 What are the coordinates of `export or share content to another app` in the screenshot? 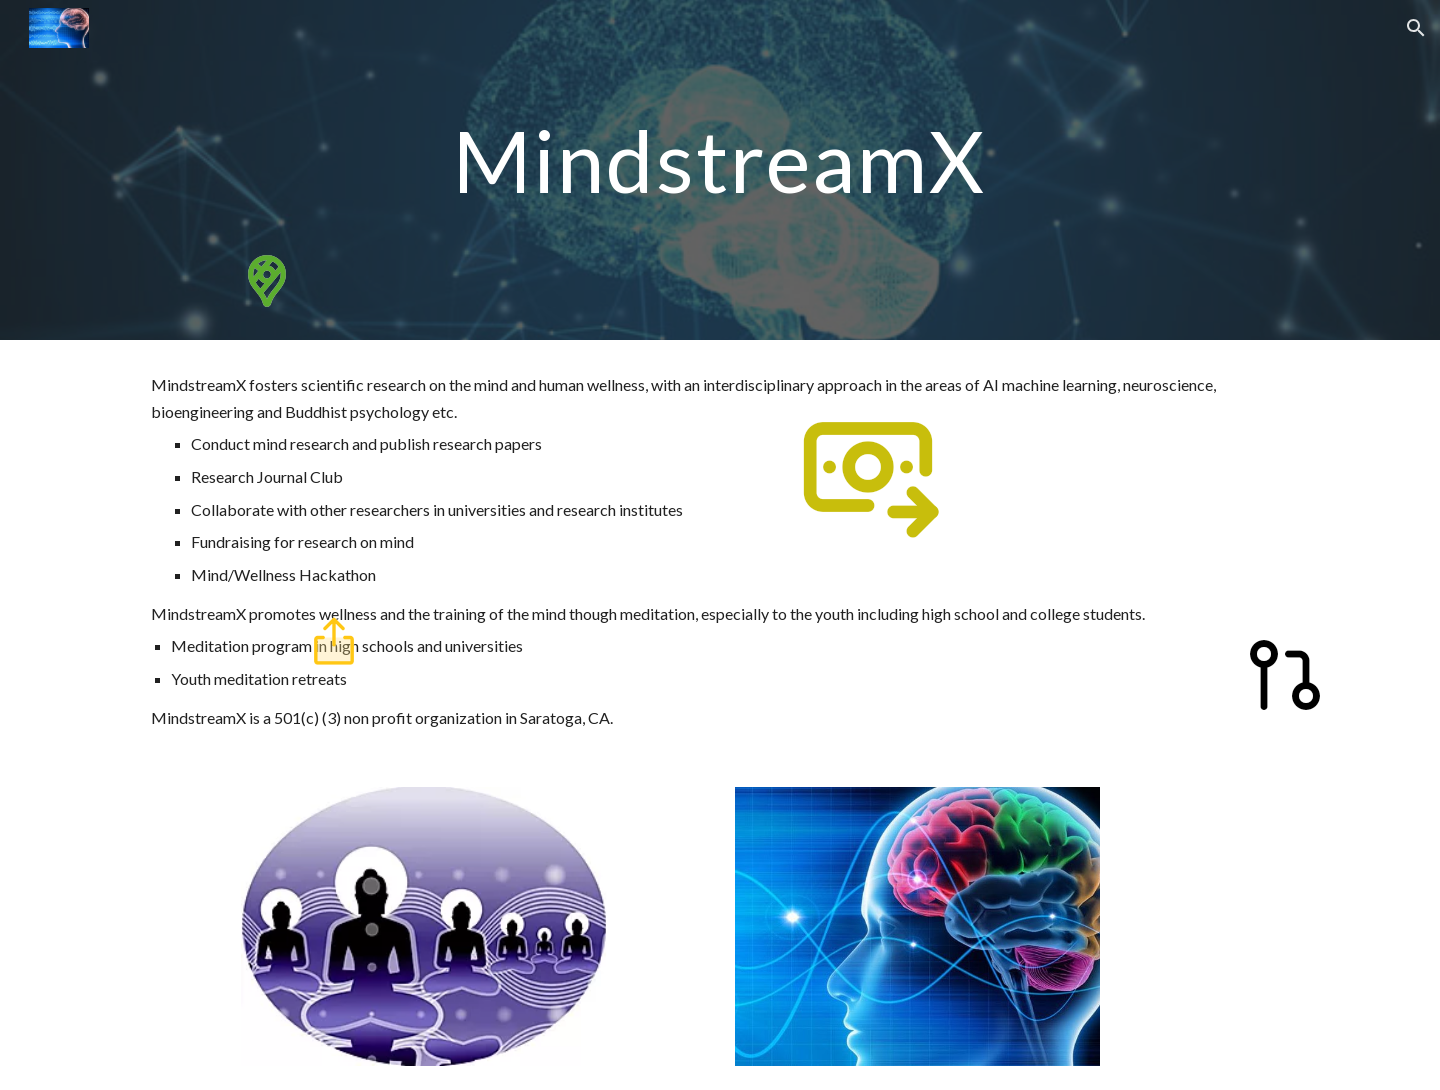 It's located at (334, 643).